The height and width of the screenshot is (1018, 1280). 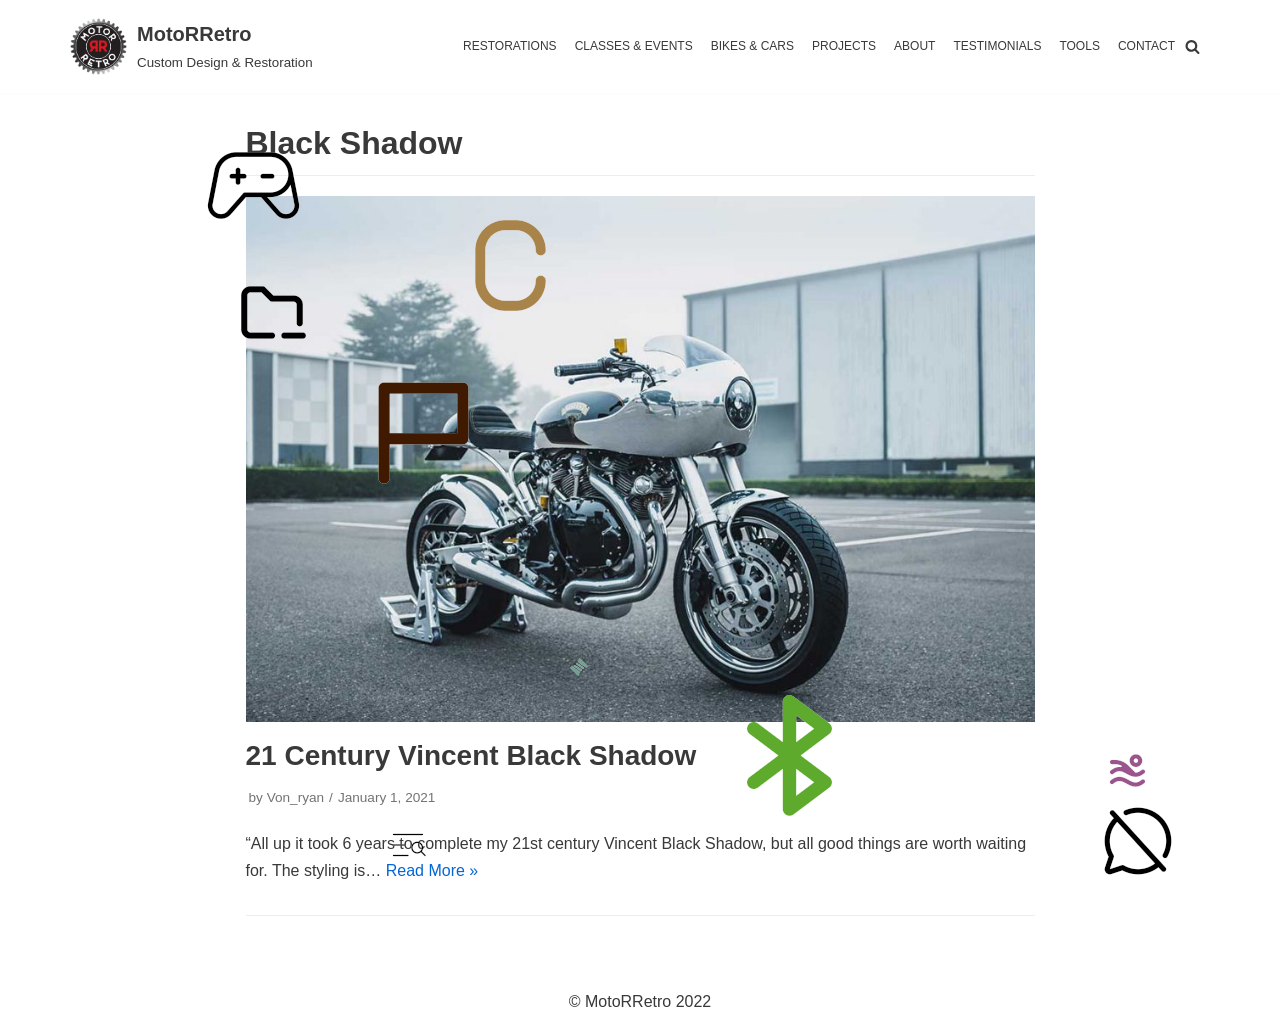 What do you see at coordinates (272, 314) in the screenshot?
I see `remove a folder from your files` at bounding box center [272, 314].